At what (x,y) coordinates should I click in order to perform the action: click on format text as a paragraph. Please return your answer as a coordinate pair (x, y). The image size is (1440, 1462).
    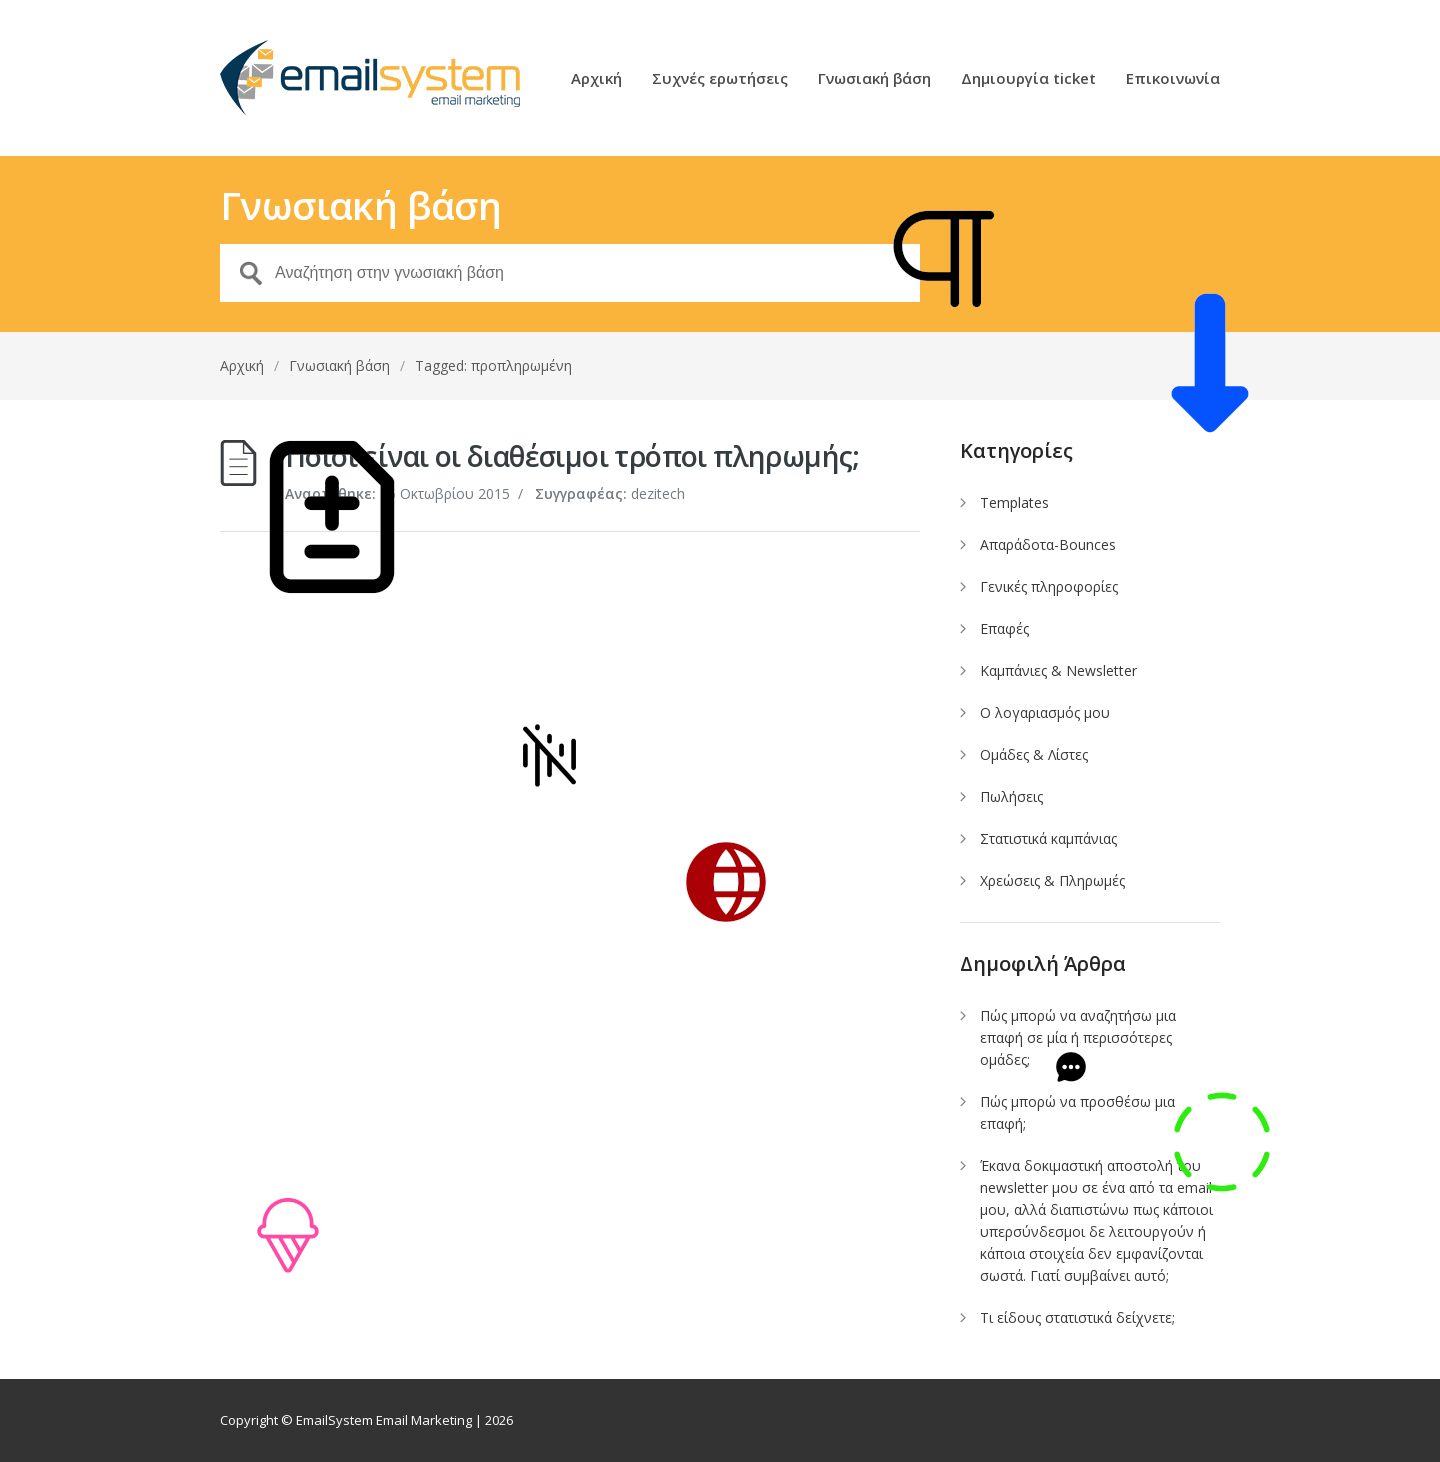
    Looking at the image, I should click on (946, 259).